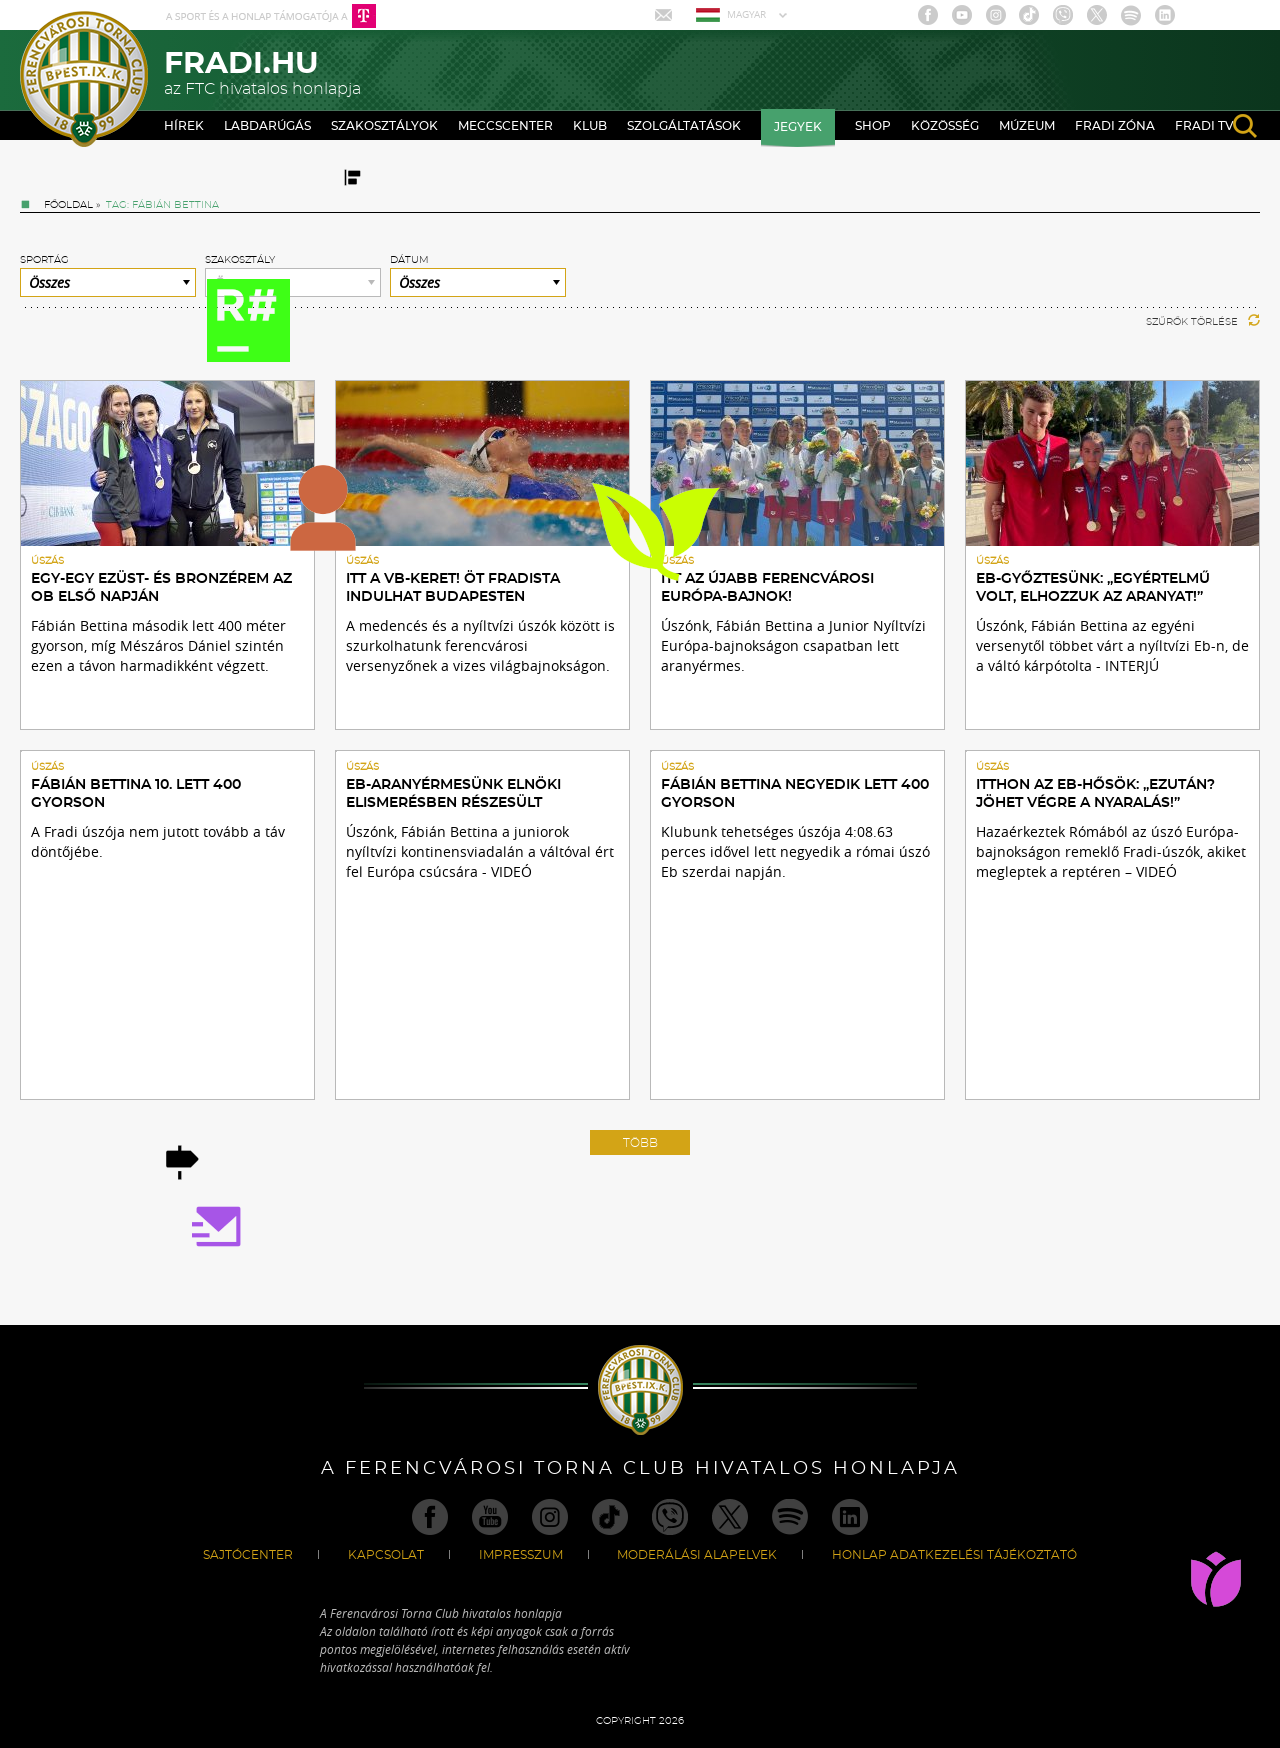 The height and width of the screenshot is (1748, 1280). I want to click on get directions or navigate to a destination, so click(181, 1162).